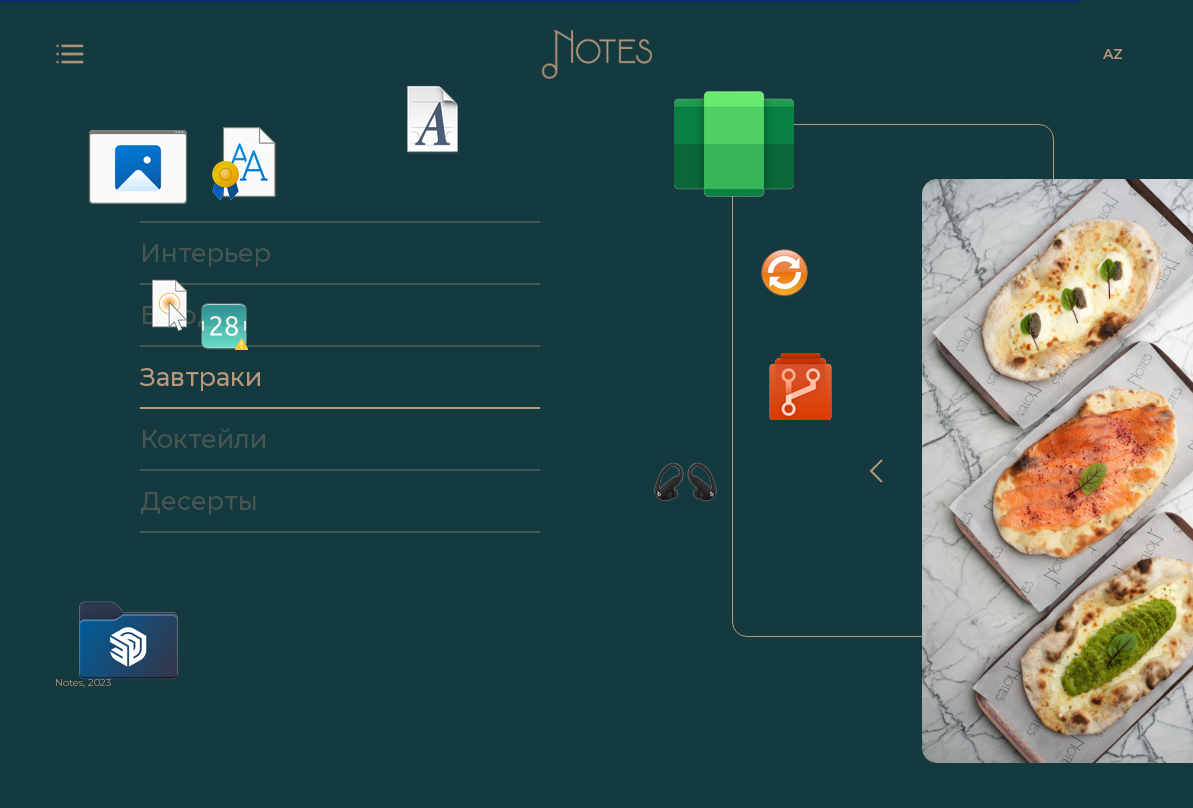 This screenshot has width=1193, height=808. I want to click on sync data across devices or services, so click(784, 272).